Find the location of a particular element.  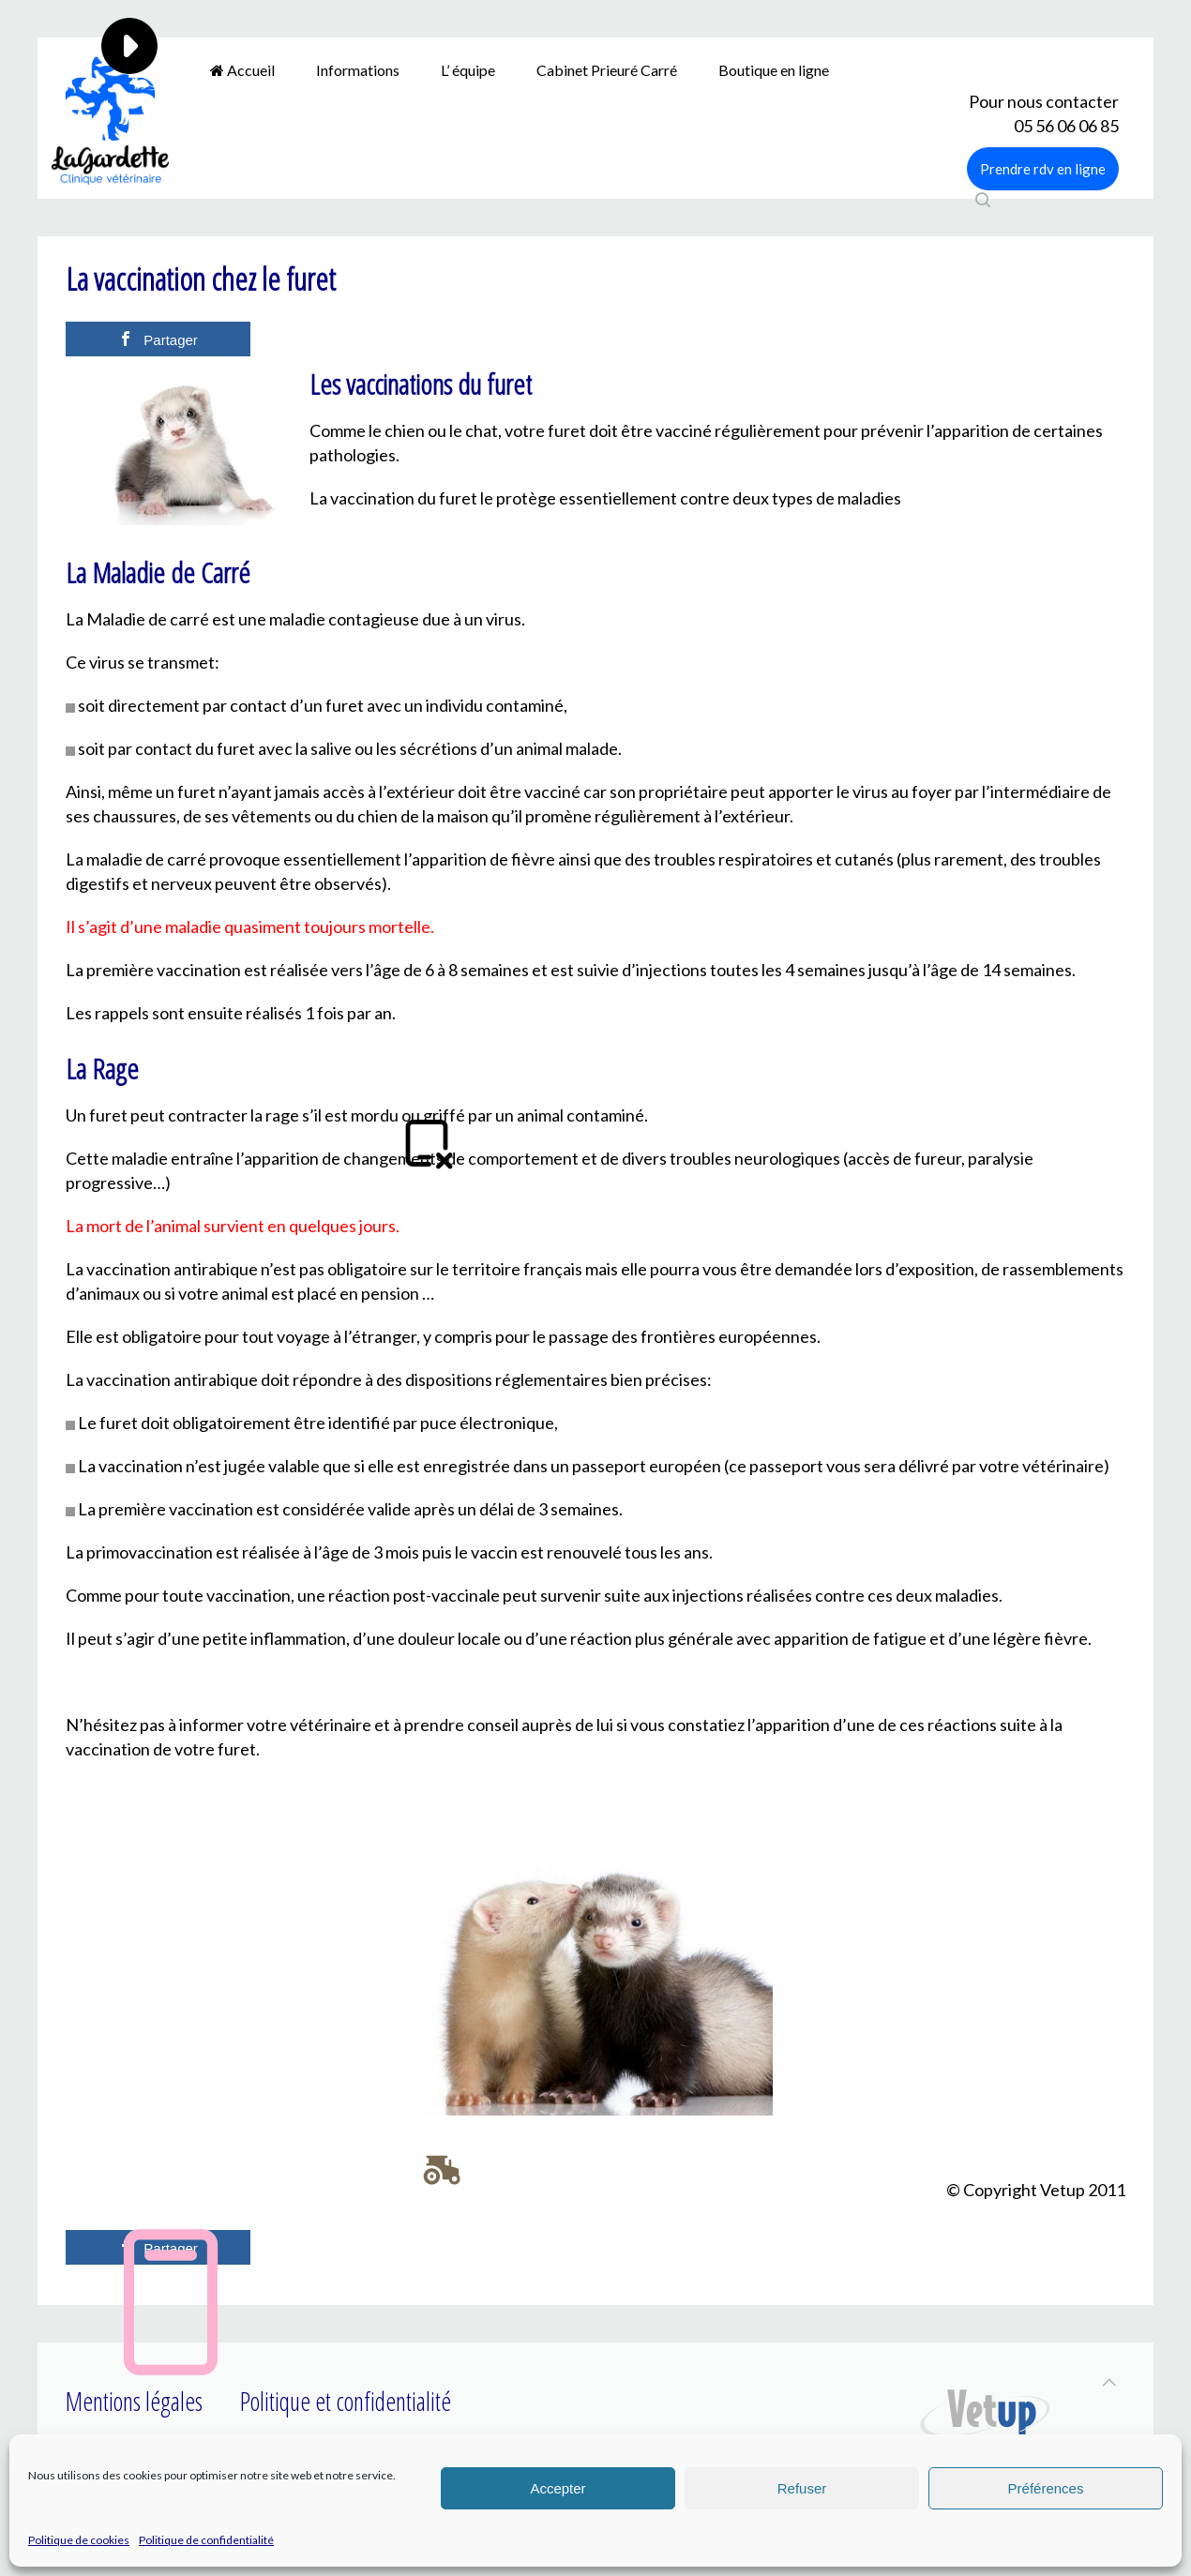

access device speaker settings is located at coordinates (171, 2302).